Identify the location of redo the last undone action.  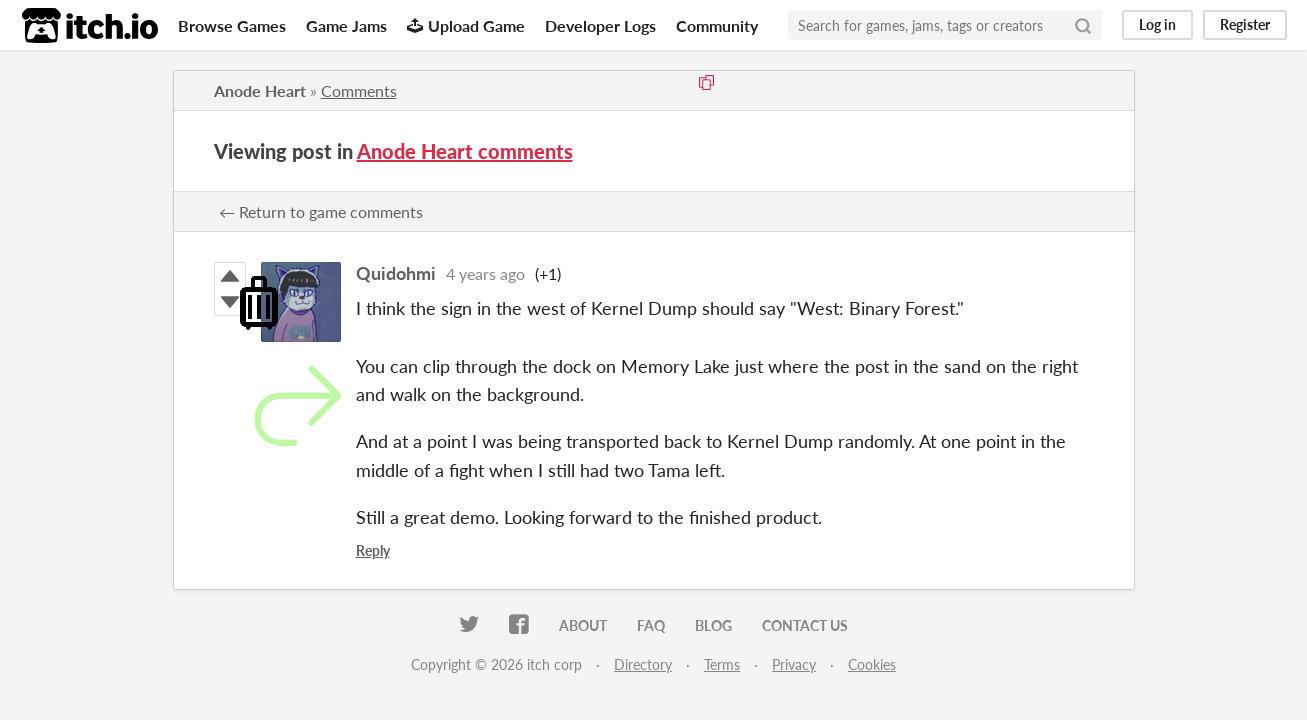
(297, 408).